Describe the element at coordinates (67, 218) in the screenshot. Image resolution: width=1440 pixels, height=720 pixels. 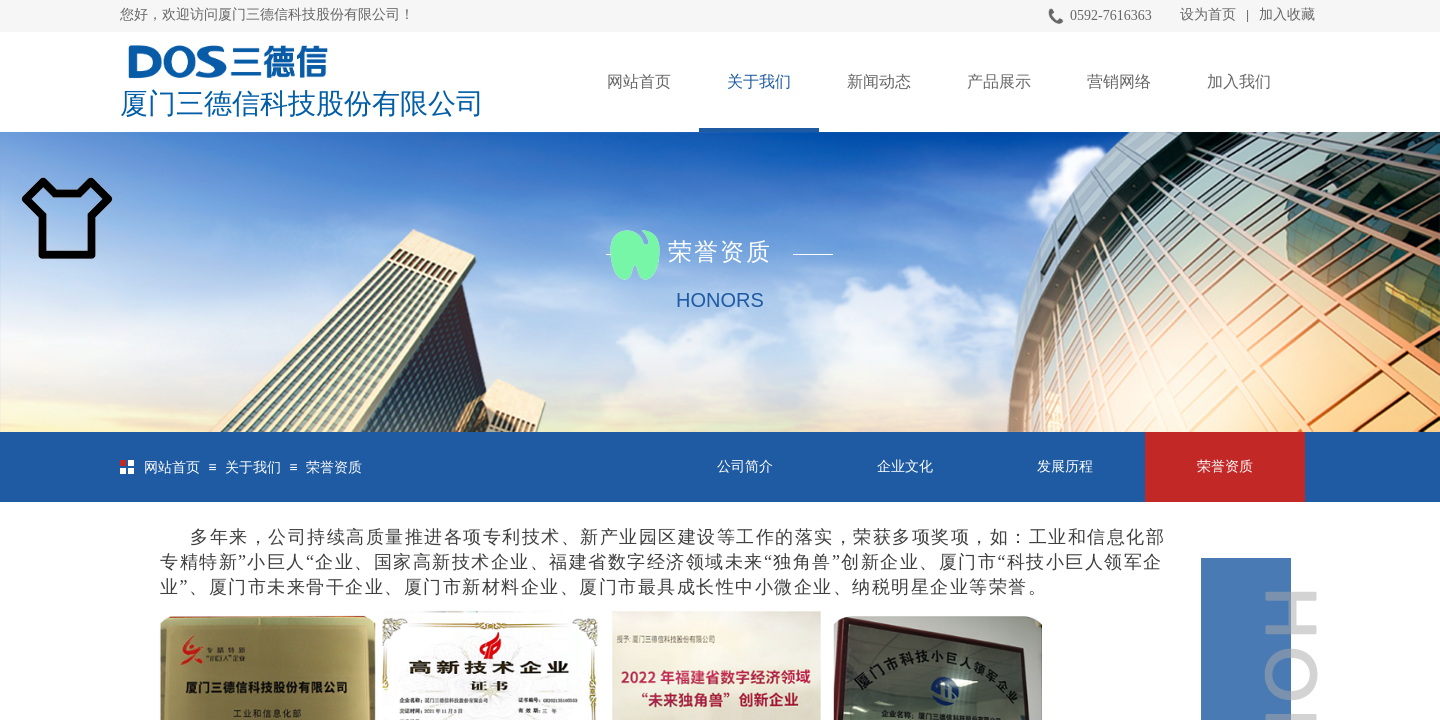
I see `browse clothing or apparel items` at that location.